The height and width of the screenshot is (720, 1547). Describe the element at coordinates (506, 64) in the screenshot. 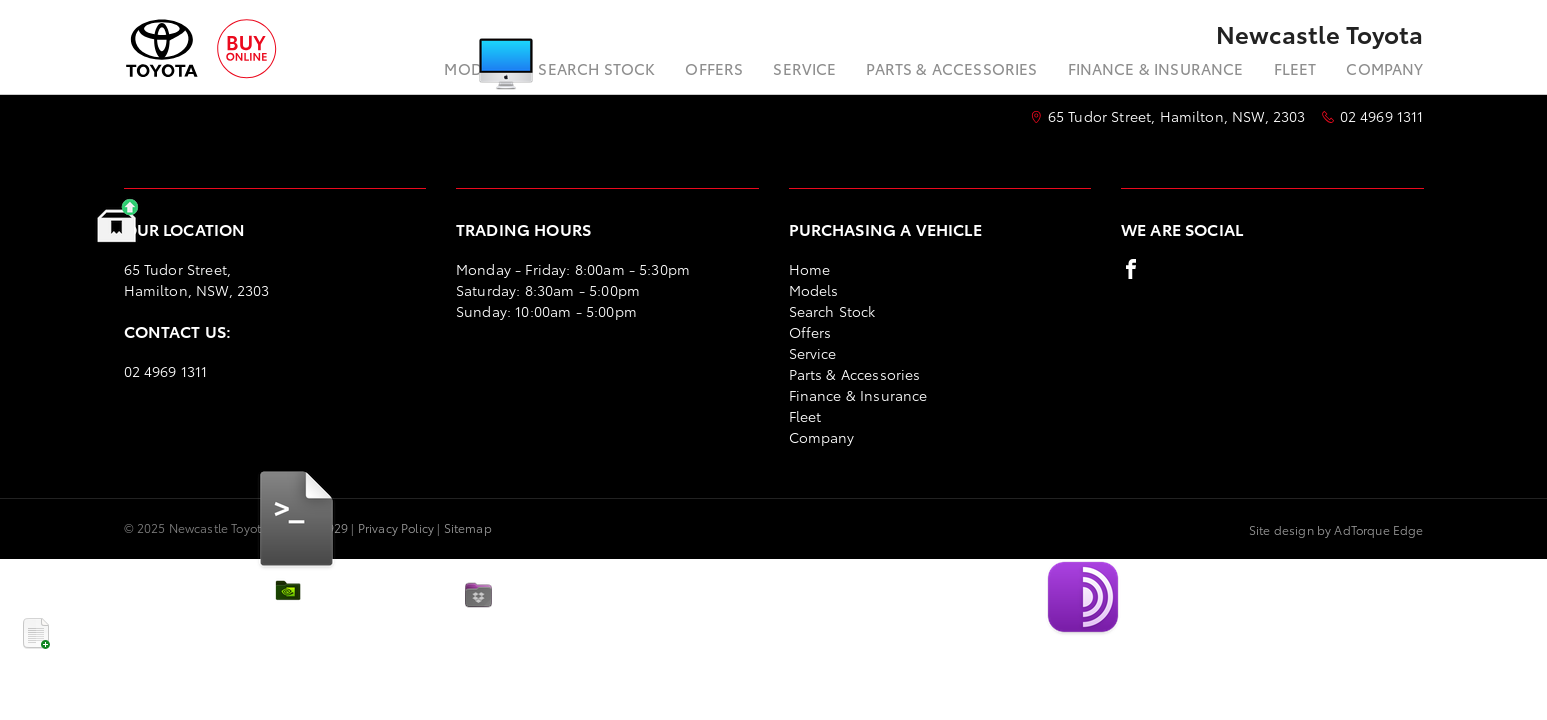

I see `access desktop or computer settings` at that location.